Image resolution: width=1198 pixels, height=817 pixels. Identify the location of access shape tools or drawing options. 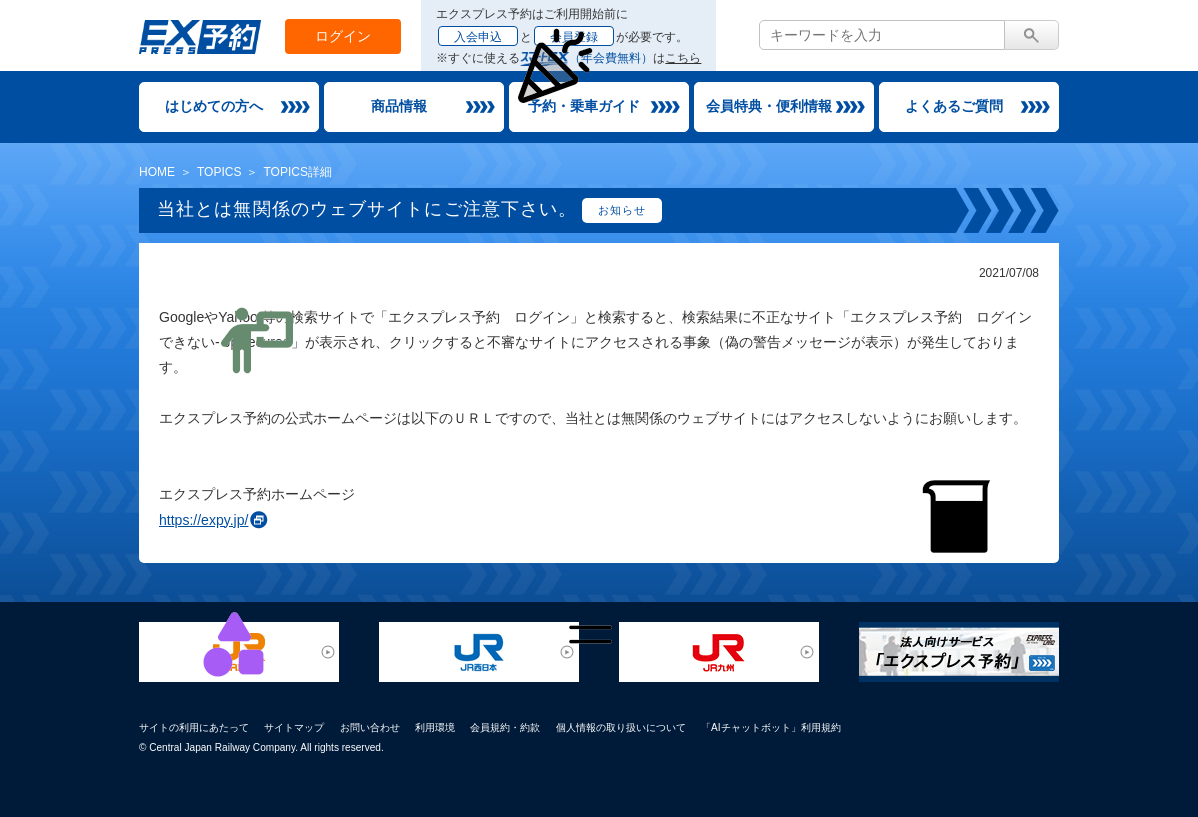
(234, 645).